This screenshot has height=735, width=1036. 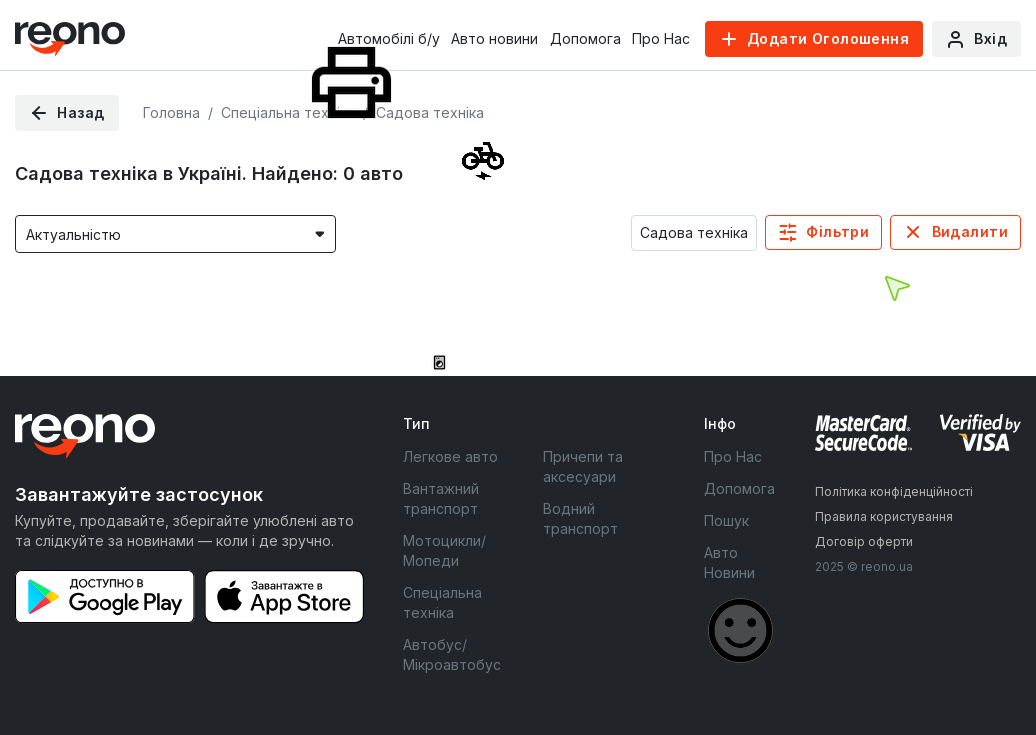 What do you see at coordinates (895, 286) in the screenshot?
I see `tap to navigate to destination` at bounding box center [895, 286].